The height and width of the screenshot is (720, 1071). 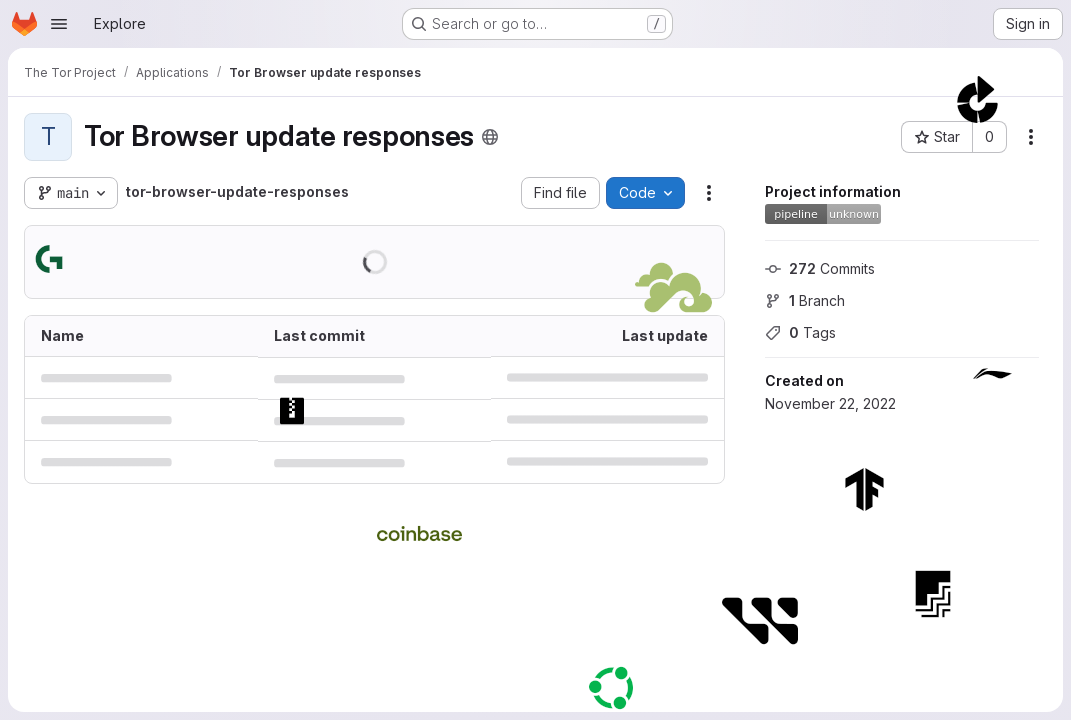 I want to click on open seafile cloud storage app, so click(x=673, y=287).